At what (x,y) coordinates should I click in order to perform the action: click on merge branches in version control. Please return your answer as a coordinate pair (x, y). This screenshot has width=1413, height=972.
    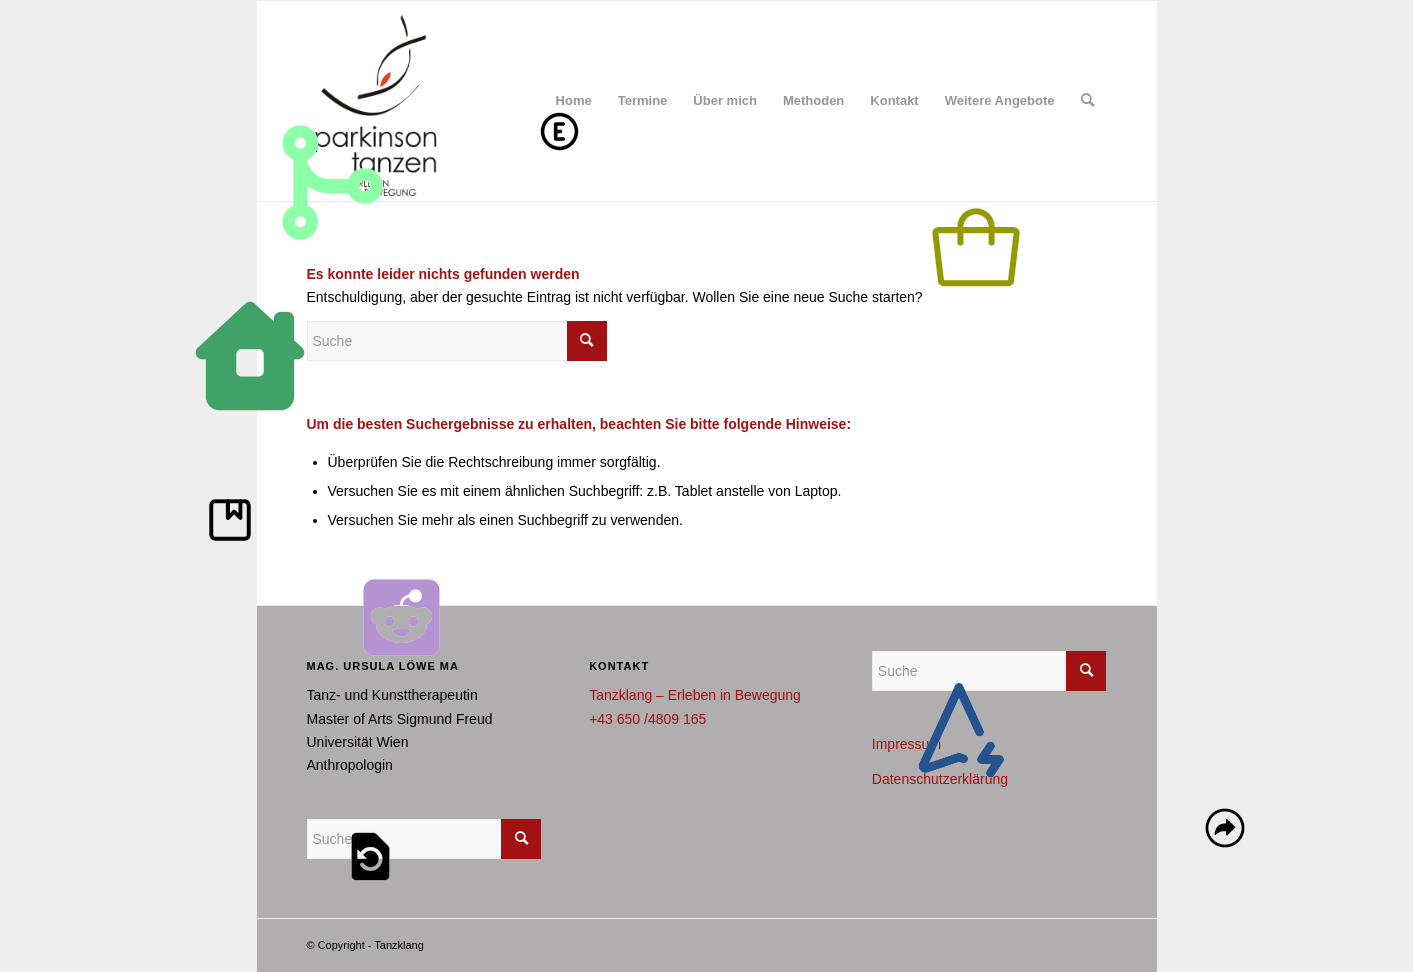
    Looking at the image, I should click on (332, 182).